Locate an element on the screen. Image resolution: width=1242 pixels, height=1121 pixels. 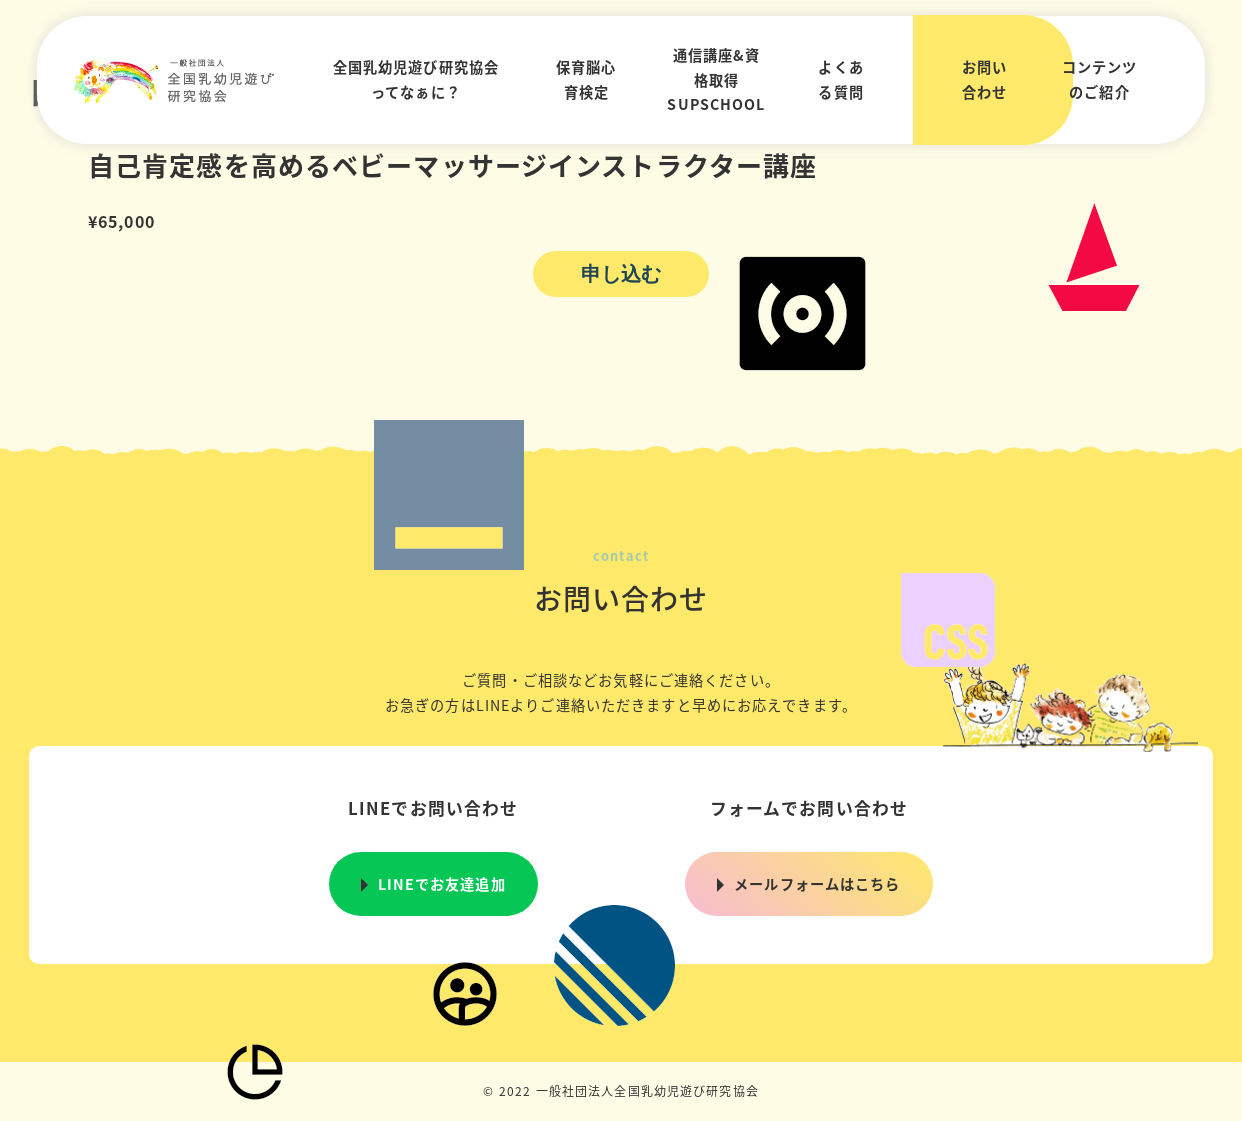
CSS programming language logo is located at coordinates (948, 620).